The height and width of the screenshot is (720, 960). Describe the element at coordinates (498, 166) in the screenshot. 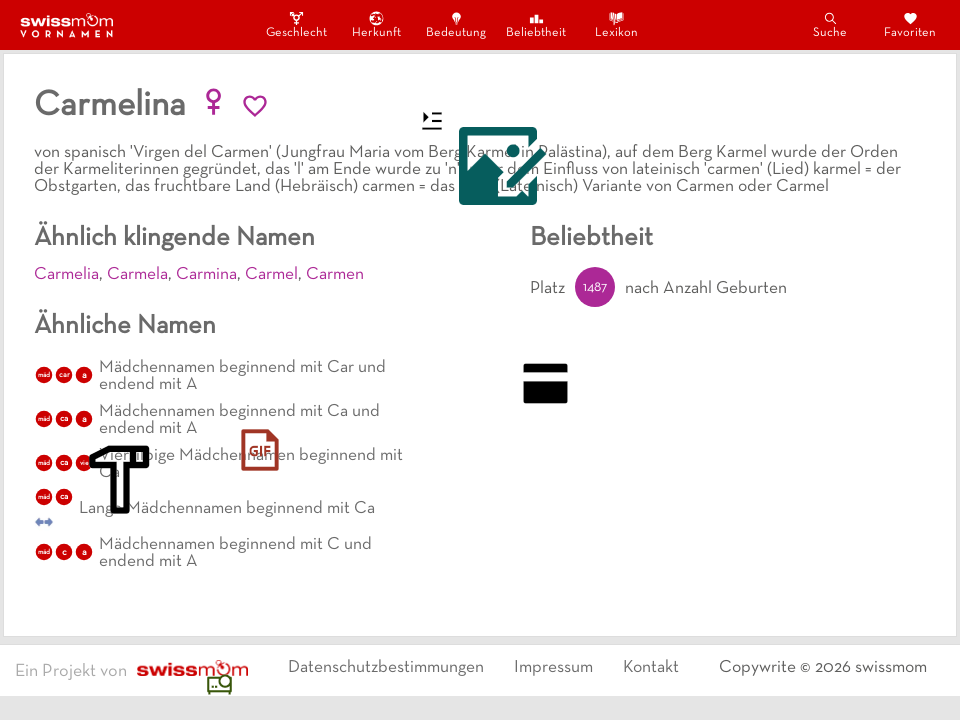

I see `edit or modify an image` at that location.